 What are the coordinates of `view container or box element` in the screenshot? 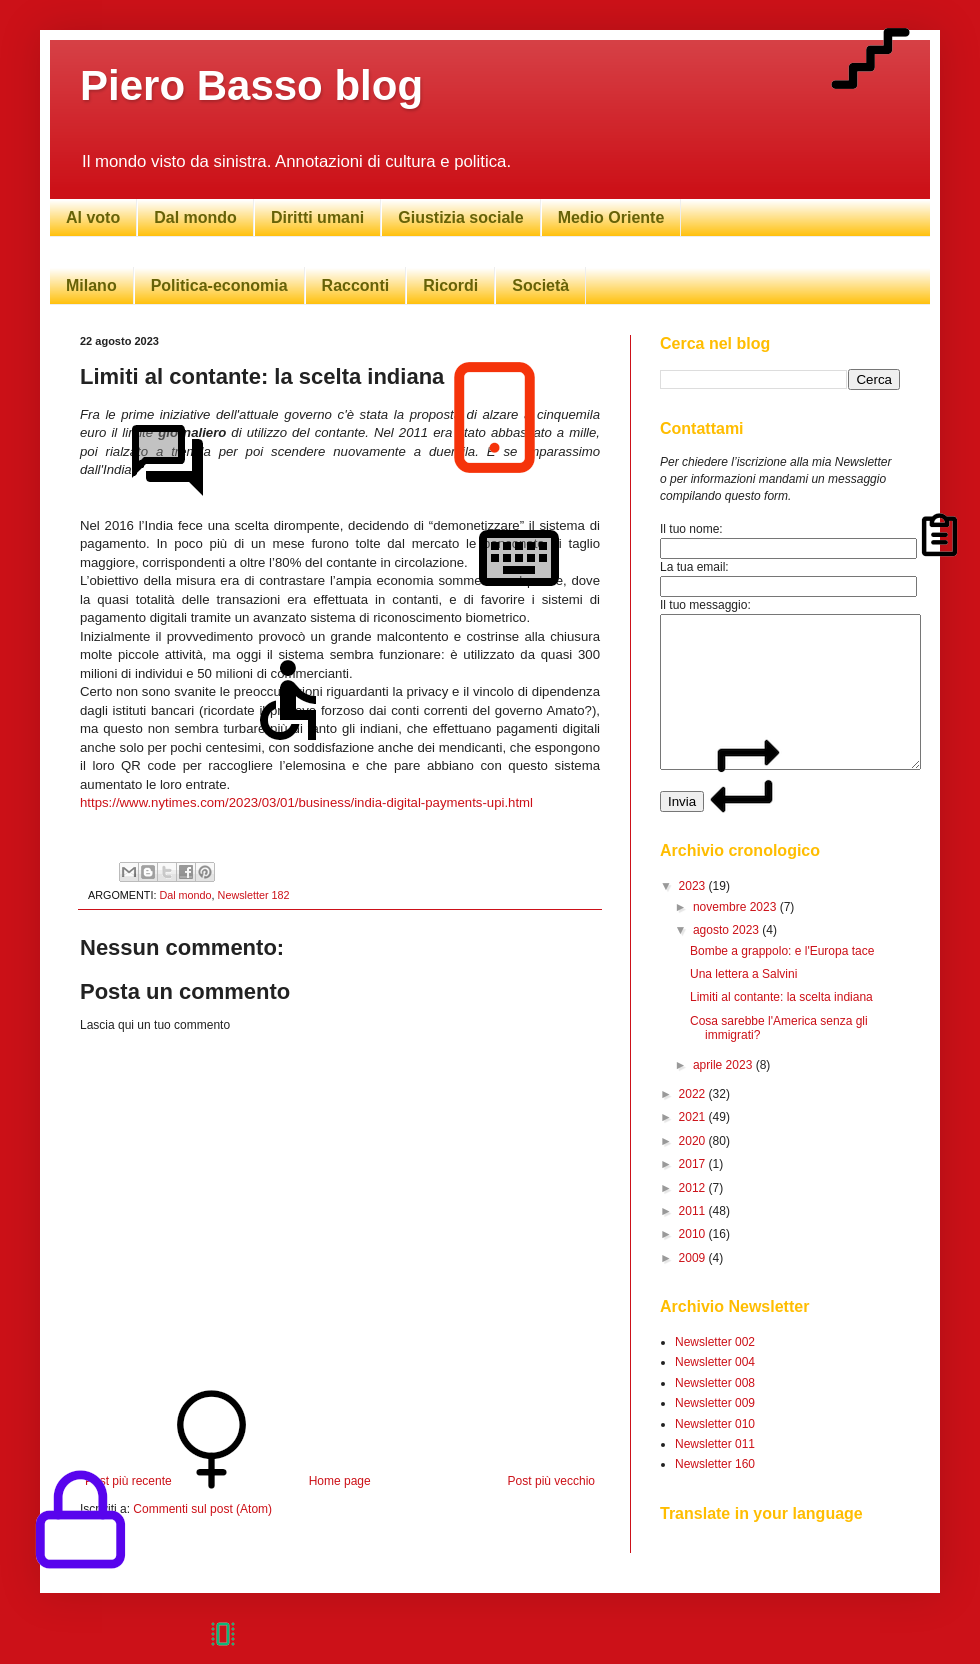 It's located at (223, 1634).